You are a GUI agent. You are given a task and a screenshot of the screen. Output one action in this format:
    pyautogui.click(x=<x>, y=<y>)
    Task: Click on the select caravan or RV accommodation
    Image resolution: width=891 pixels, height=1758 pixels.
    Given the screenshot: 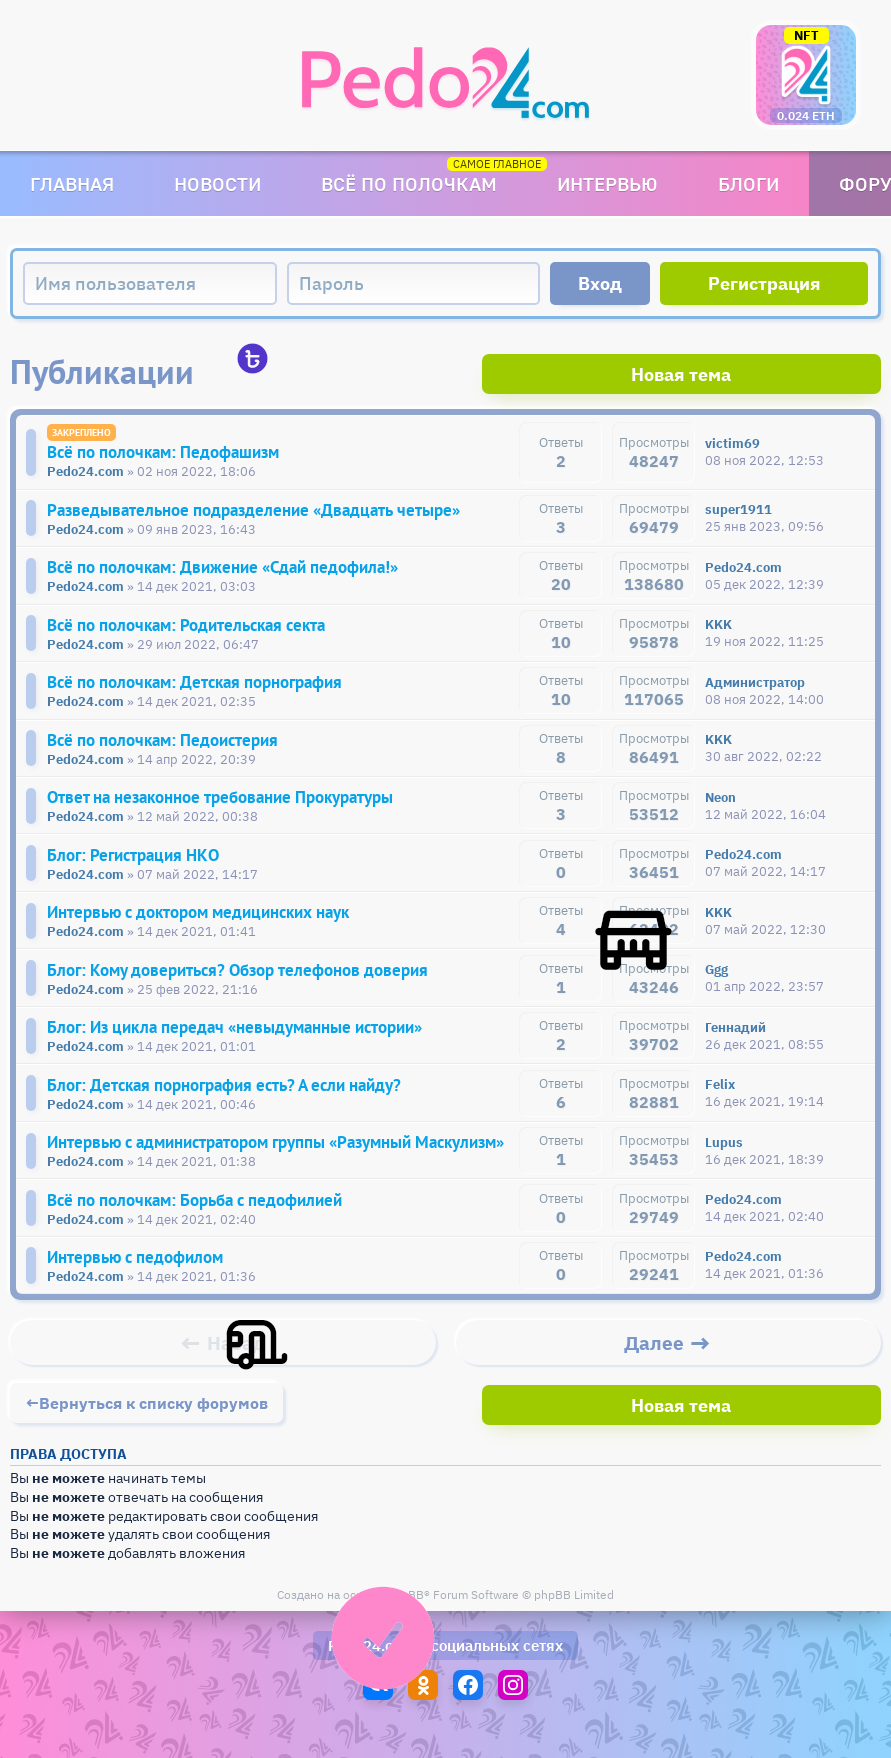 What is the action you would take?
    pyautogui.click(x=257, y=1342)
    